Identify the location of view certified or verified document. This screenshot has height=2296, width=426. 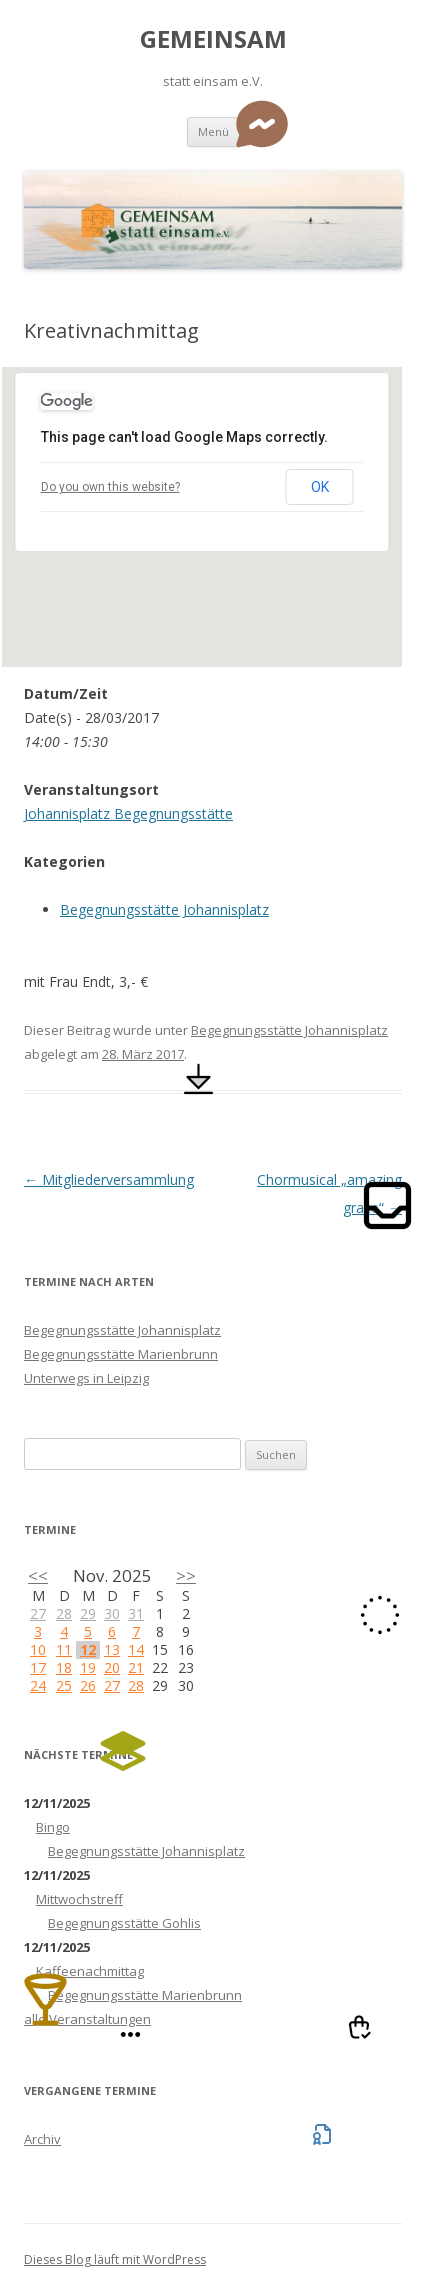
(323, 2134).